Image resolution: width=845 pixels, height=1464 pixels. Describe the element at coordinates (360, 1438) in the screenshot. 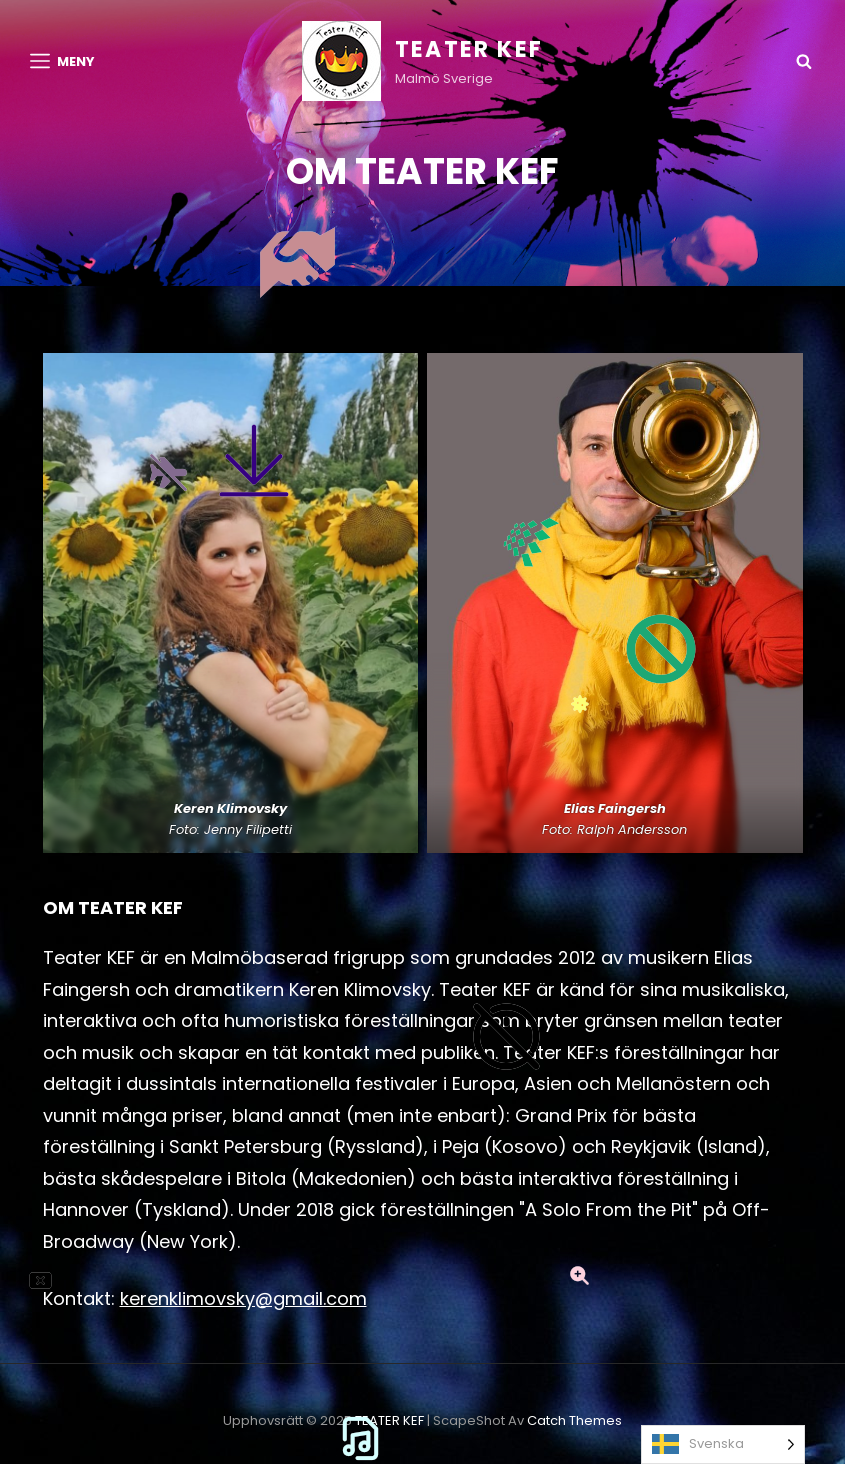

I see `open an audio or music file` at that location.